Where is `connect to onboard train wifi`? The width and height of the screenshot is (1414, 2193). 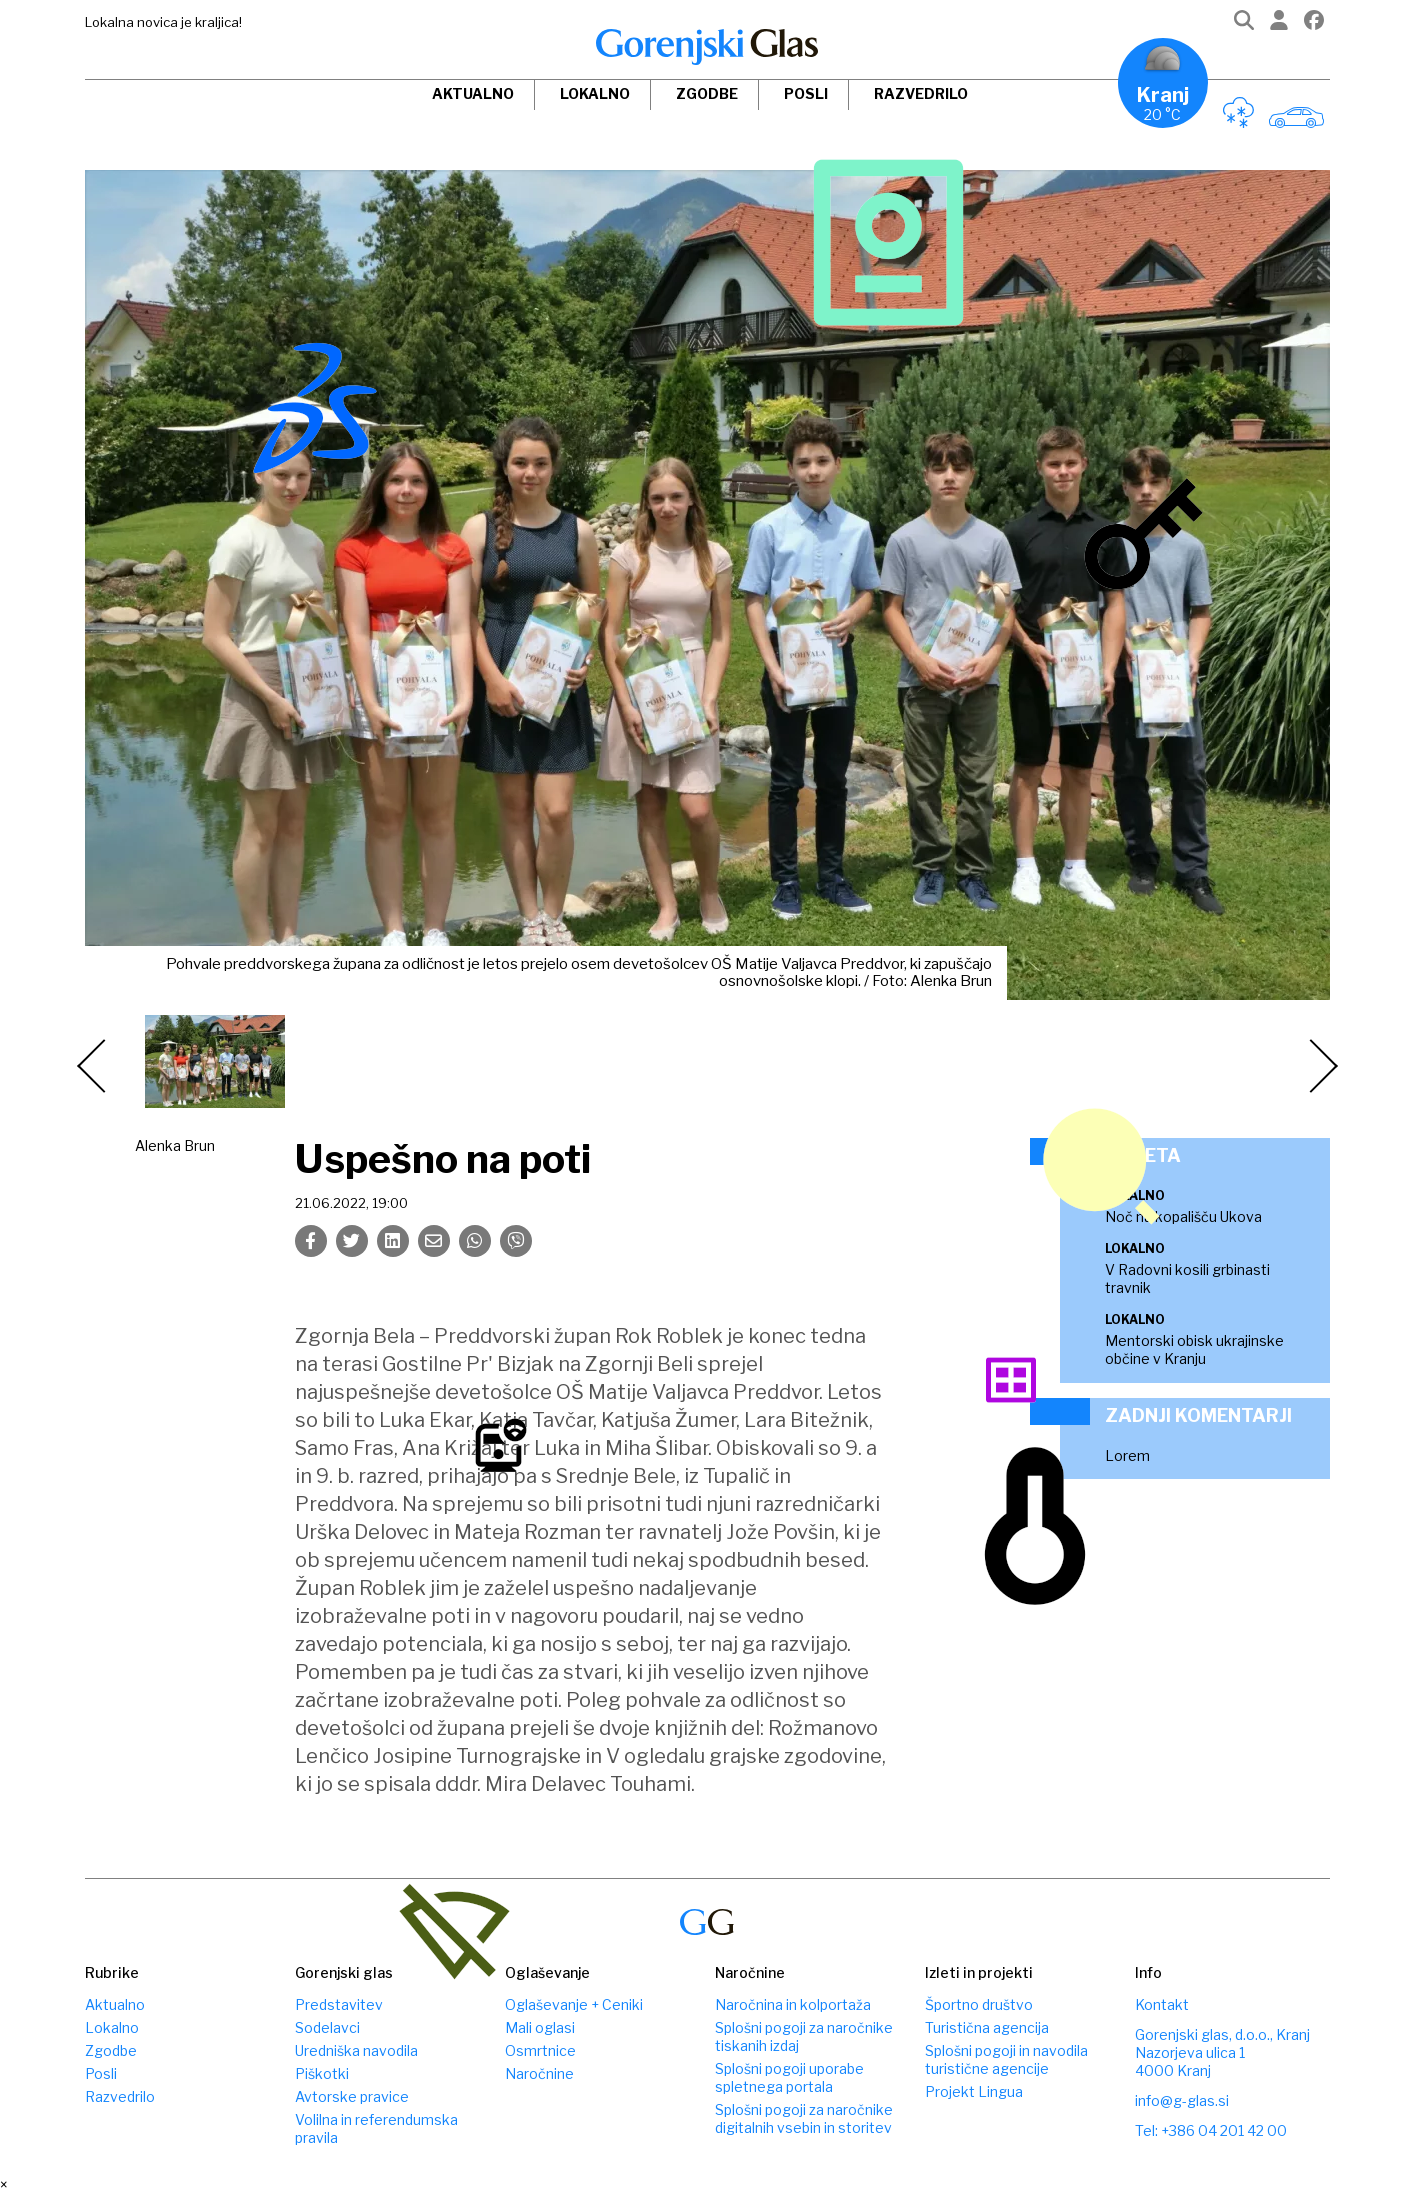
connect to onboard train wifi is located at coordinates (498, 1446).